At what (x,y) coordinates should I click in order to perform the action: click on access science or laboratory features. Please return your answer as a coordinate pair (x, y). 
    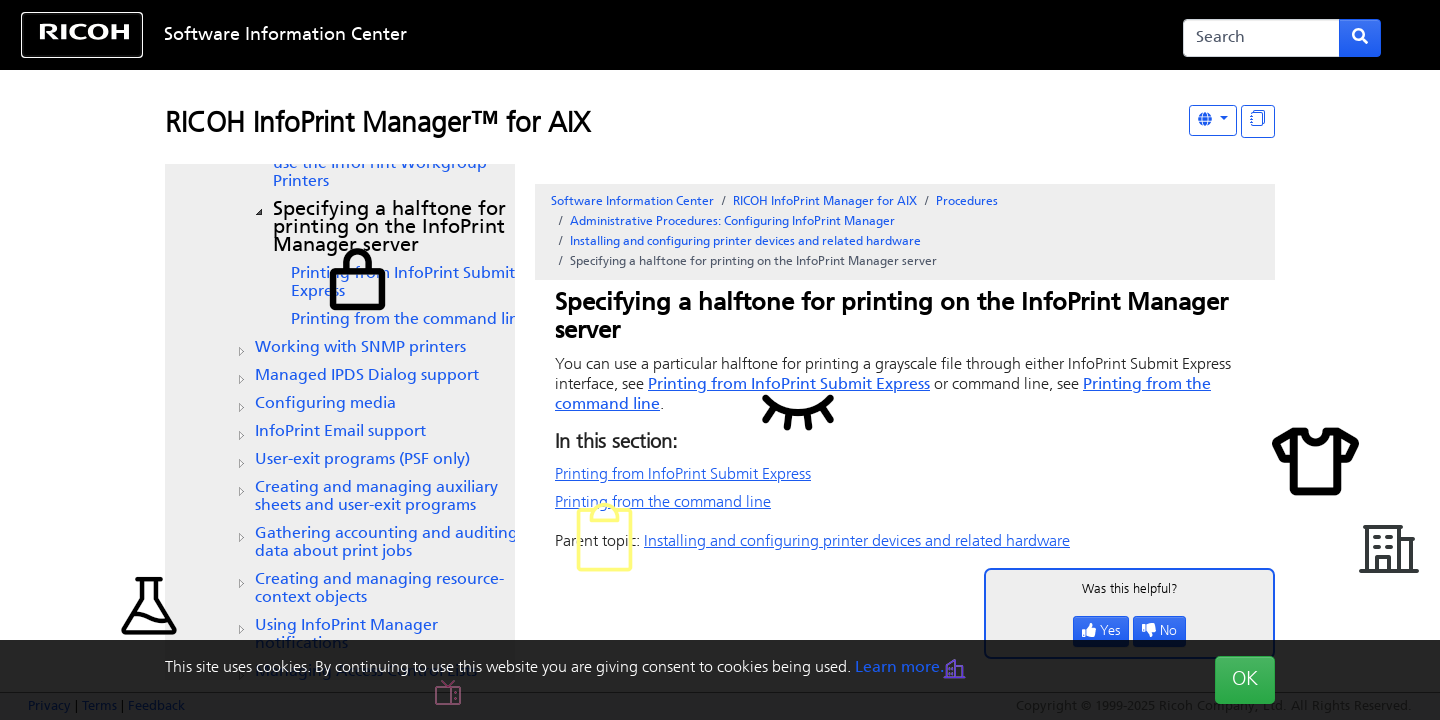
    Looking at the image, I should click on (149, 607).